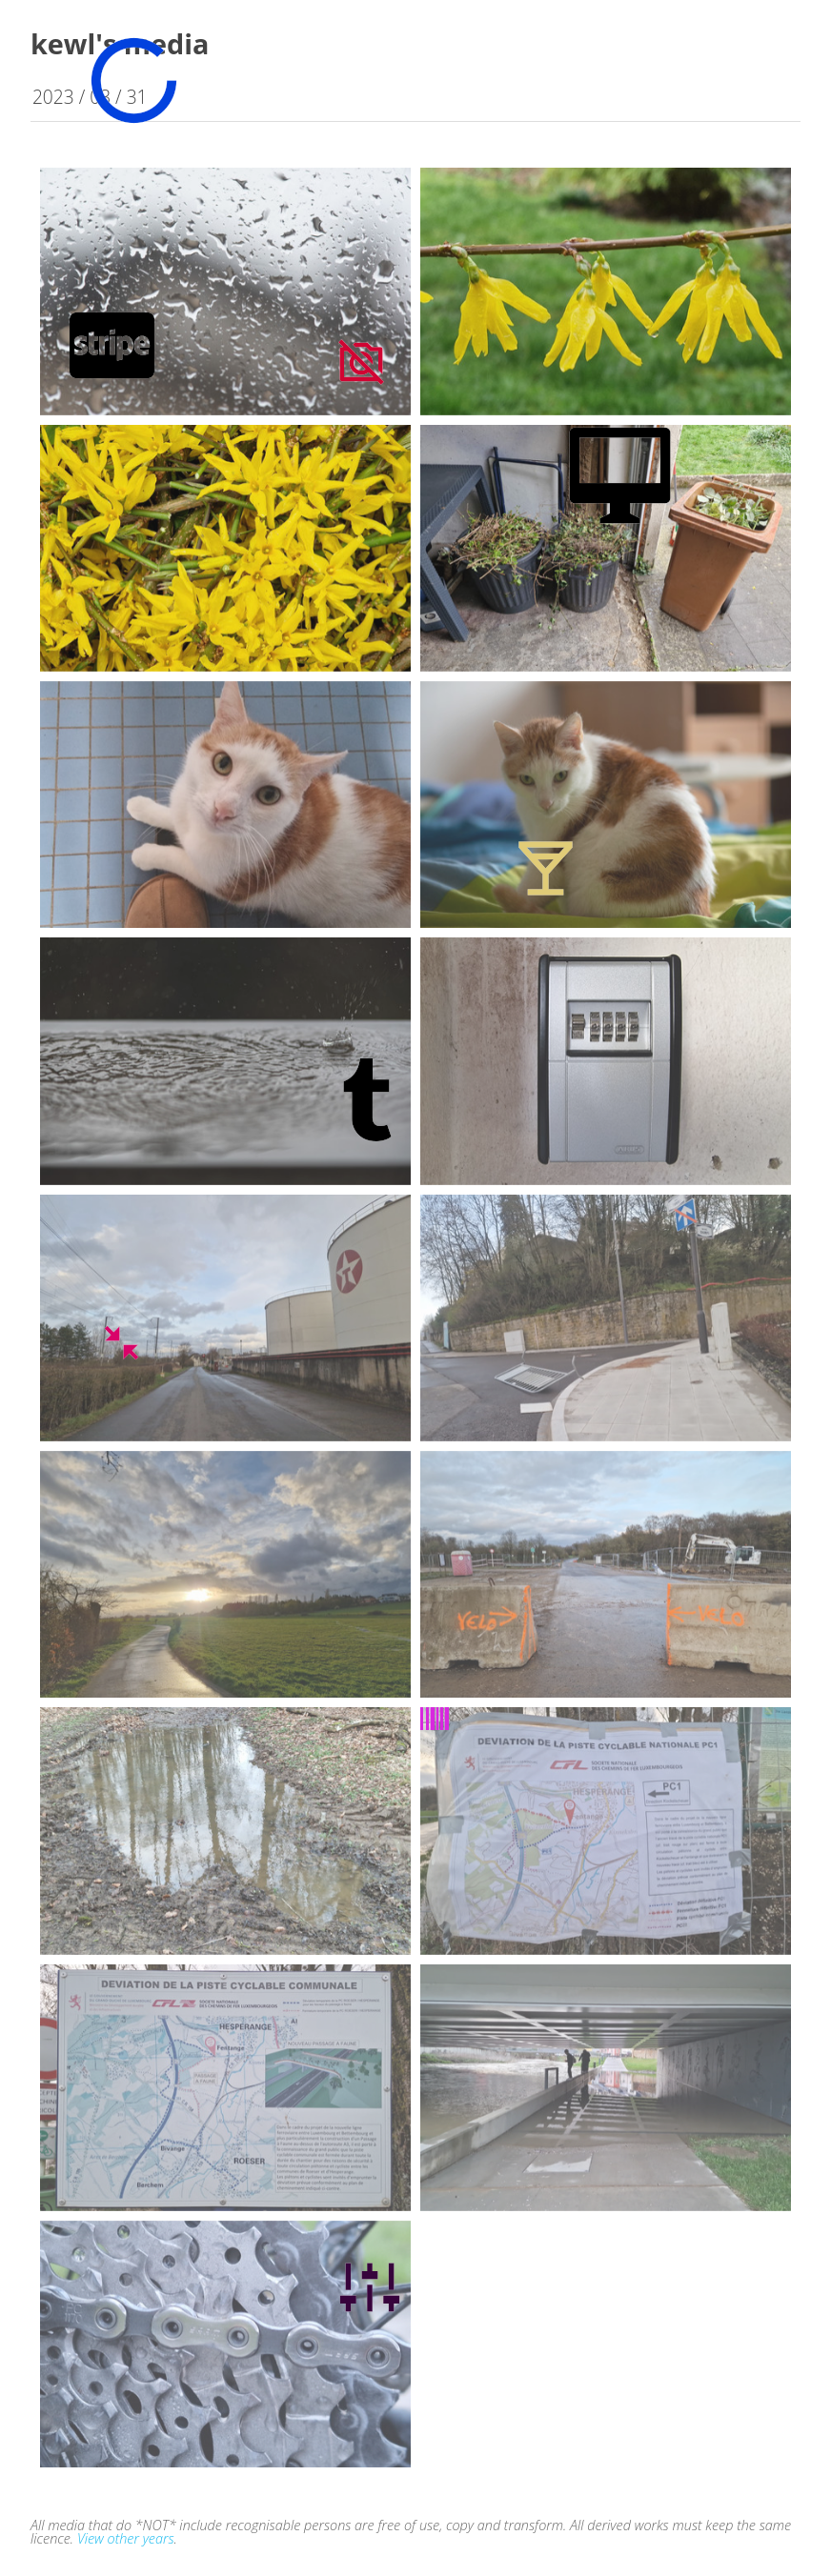 The width and height of the screenshot is (831, 2576). What do you see at coordinates (111, 345) in the screenshot?
I see `pay with Stripe` at bounding box center [111, 345].